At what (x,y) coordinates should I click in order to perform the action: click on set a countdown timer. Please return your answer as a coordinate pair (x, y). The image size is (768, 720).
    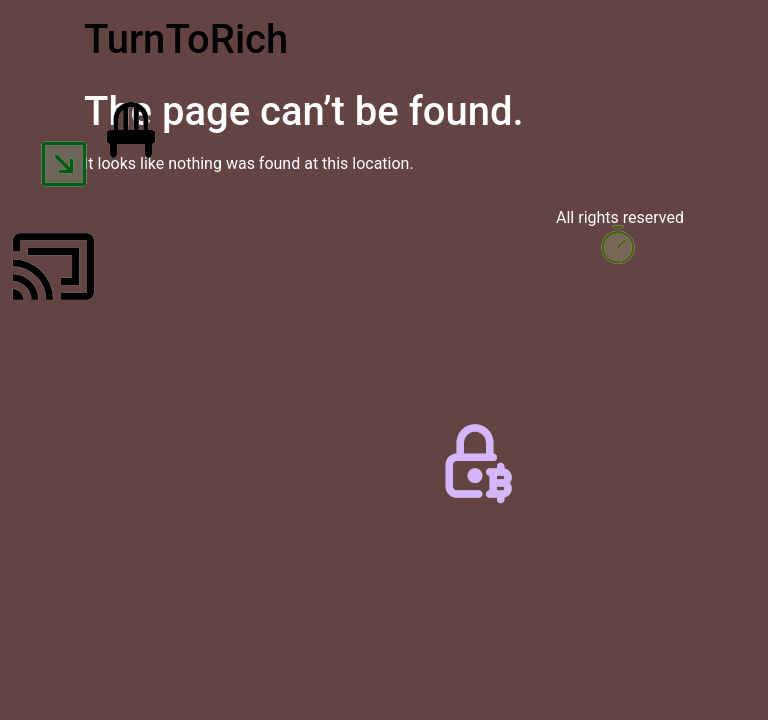
    Looking at the image, I should click on (618, 246).